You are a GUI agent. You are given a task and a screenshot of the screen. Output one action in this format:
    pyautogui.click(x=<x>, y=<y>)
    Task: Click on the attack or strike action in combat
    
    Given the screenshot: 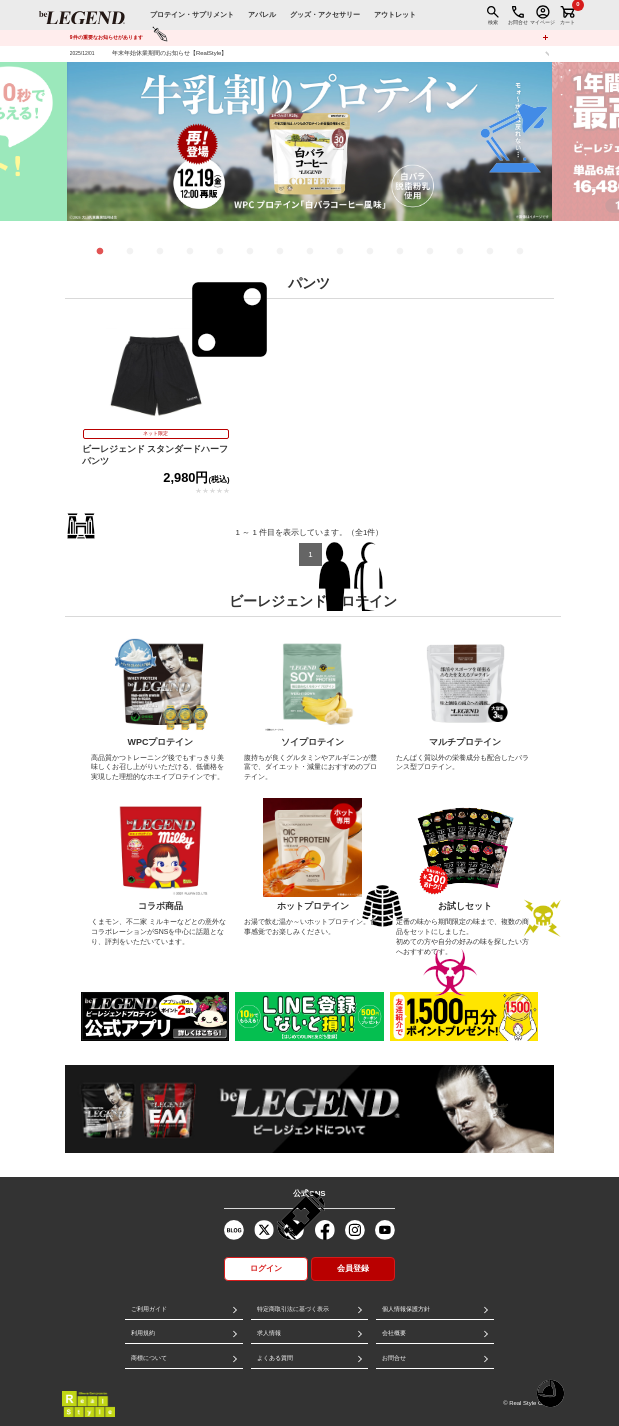 What is the action you would take?
    pyautogui.click(x=160, y=34)
    